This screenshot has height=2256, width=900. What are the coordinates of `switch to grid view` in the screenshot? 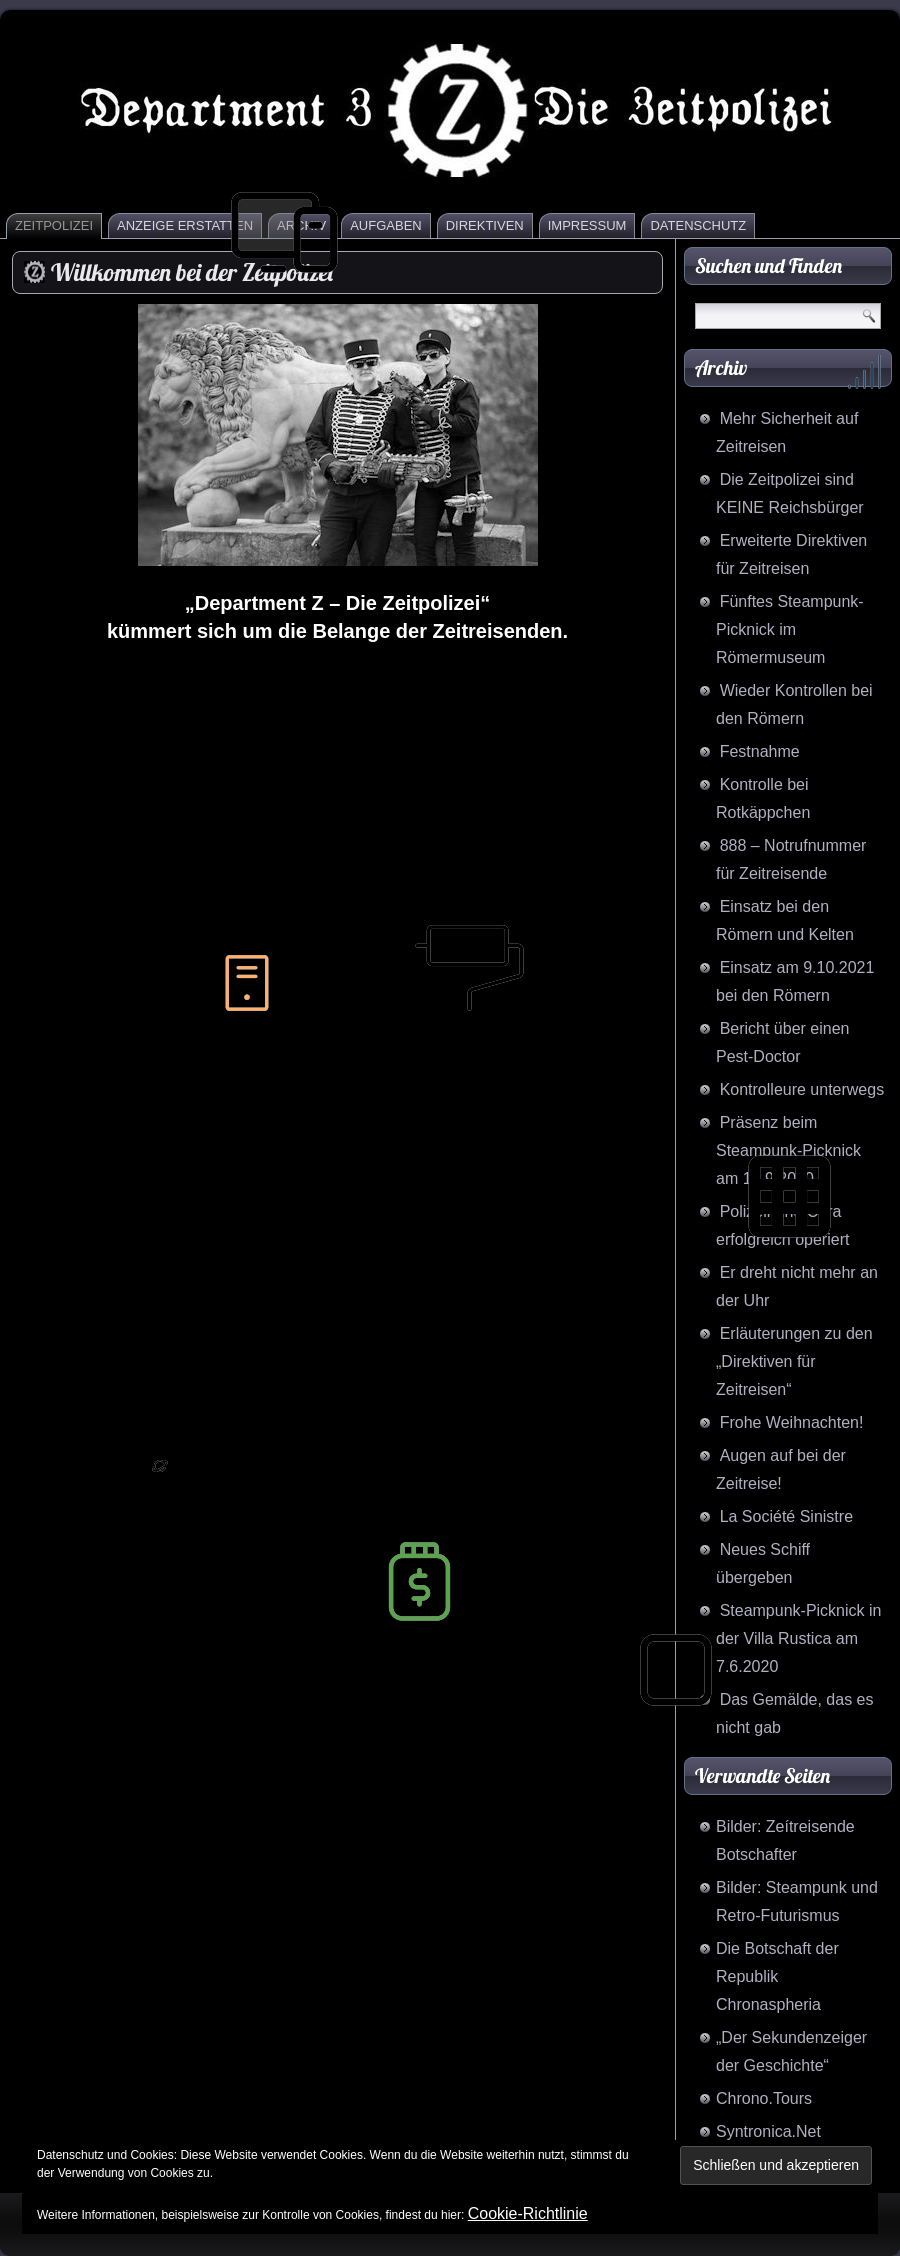 It's located at (789, 1196).